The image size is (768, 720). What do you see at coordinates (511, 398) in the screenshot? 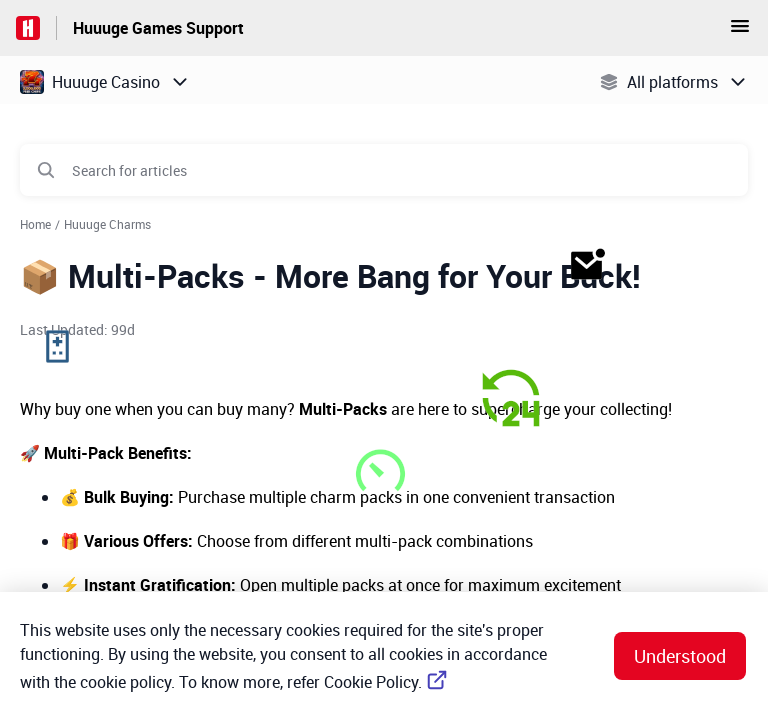
I see `indicates 24-hour service availability` at bounding box center [511, 398].